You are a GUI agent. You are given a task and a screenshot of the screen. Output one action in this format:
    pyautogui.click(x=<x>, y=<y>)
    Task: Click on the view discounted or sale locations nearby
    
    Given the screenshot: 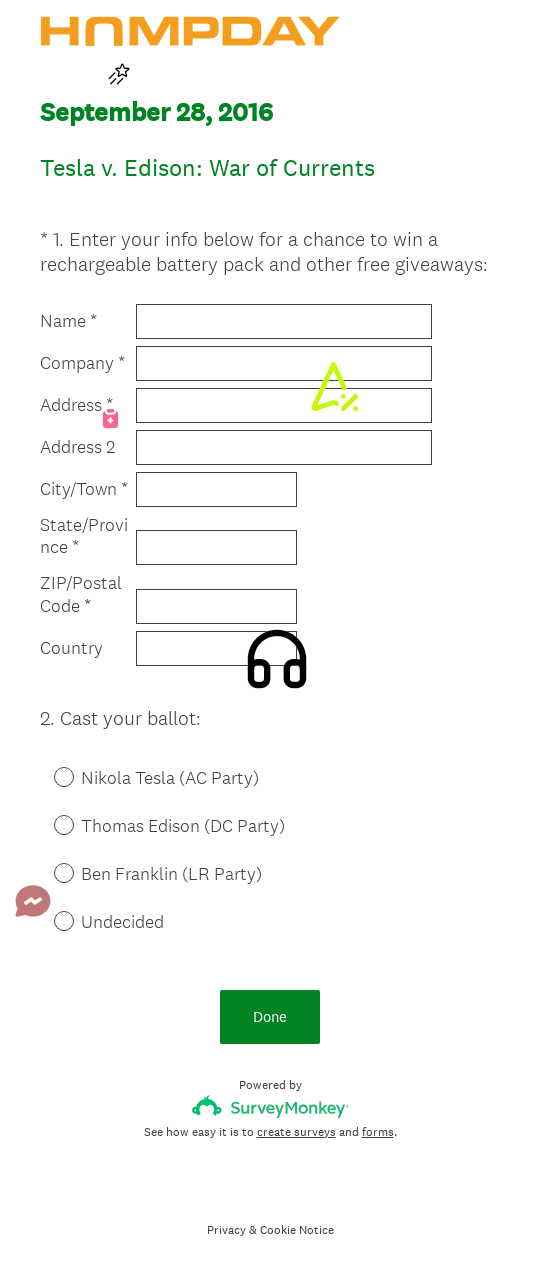 What is the action you would take?
    pyautogui.click(x=333, y=386)
    